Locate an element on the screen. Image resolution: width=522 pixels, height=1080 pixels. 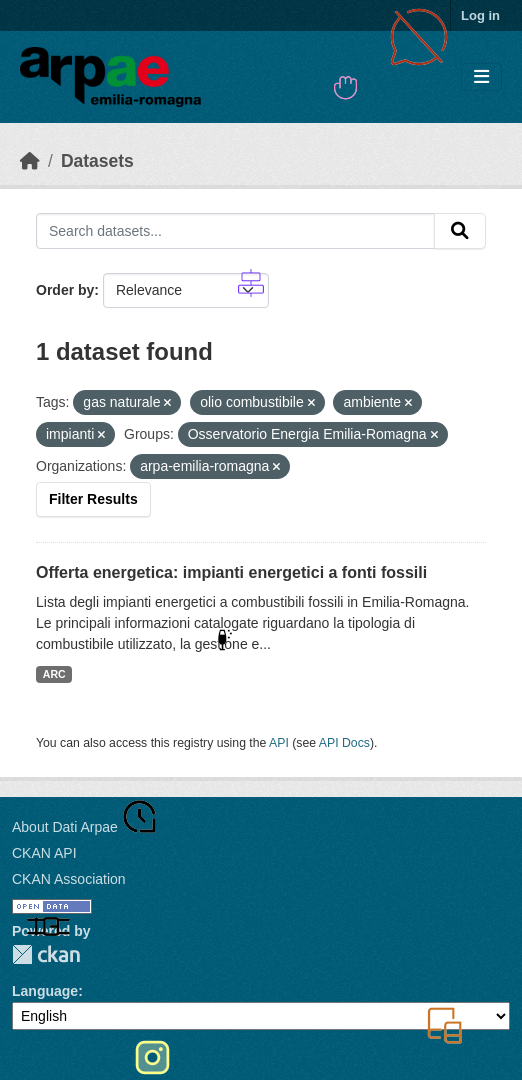
open instagram app is located at coordinates (152, 1057).